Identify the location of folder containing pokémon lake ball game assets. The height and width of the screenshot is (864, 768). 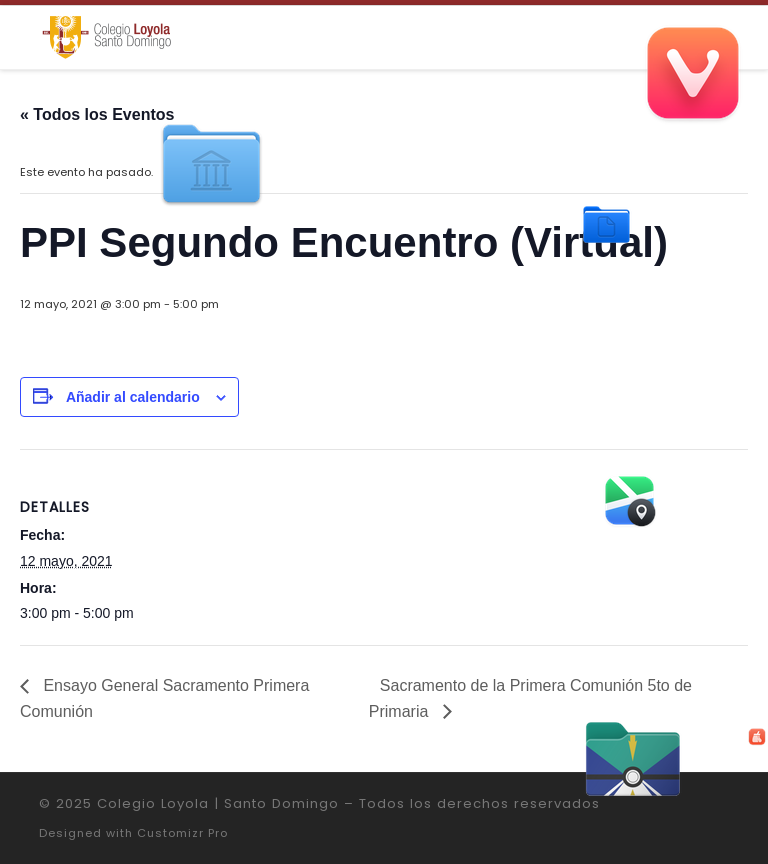
(632, 761).